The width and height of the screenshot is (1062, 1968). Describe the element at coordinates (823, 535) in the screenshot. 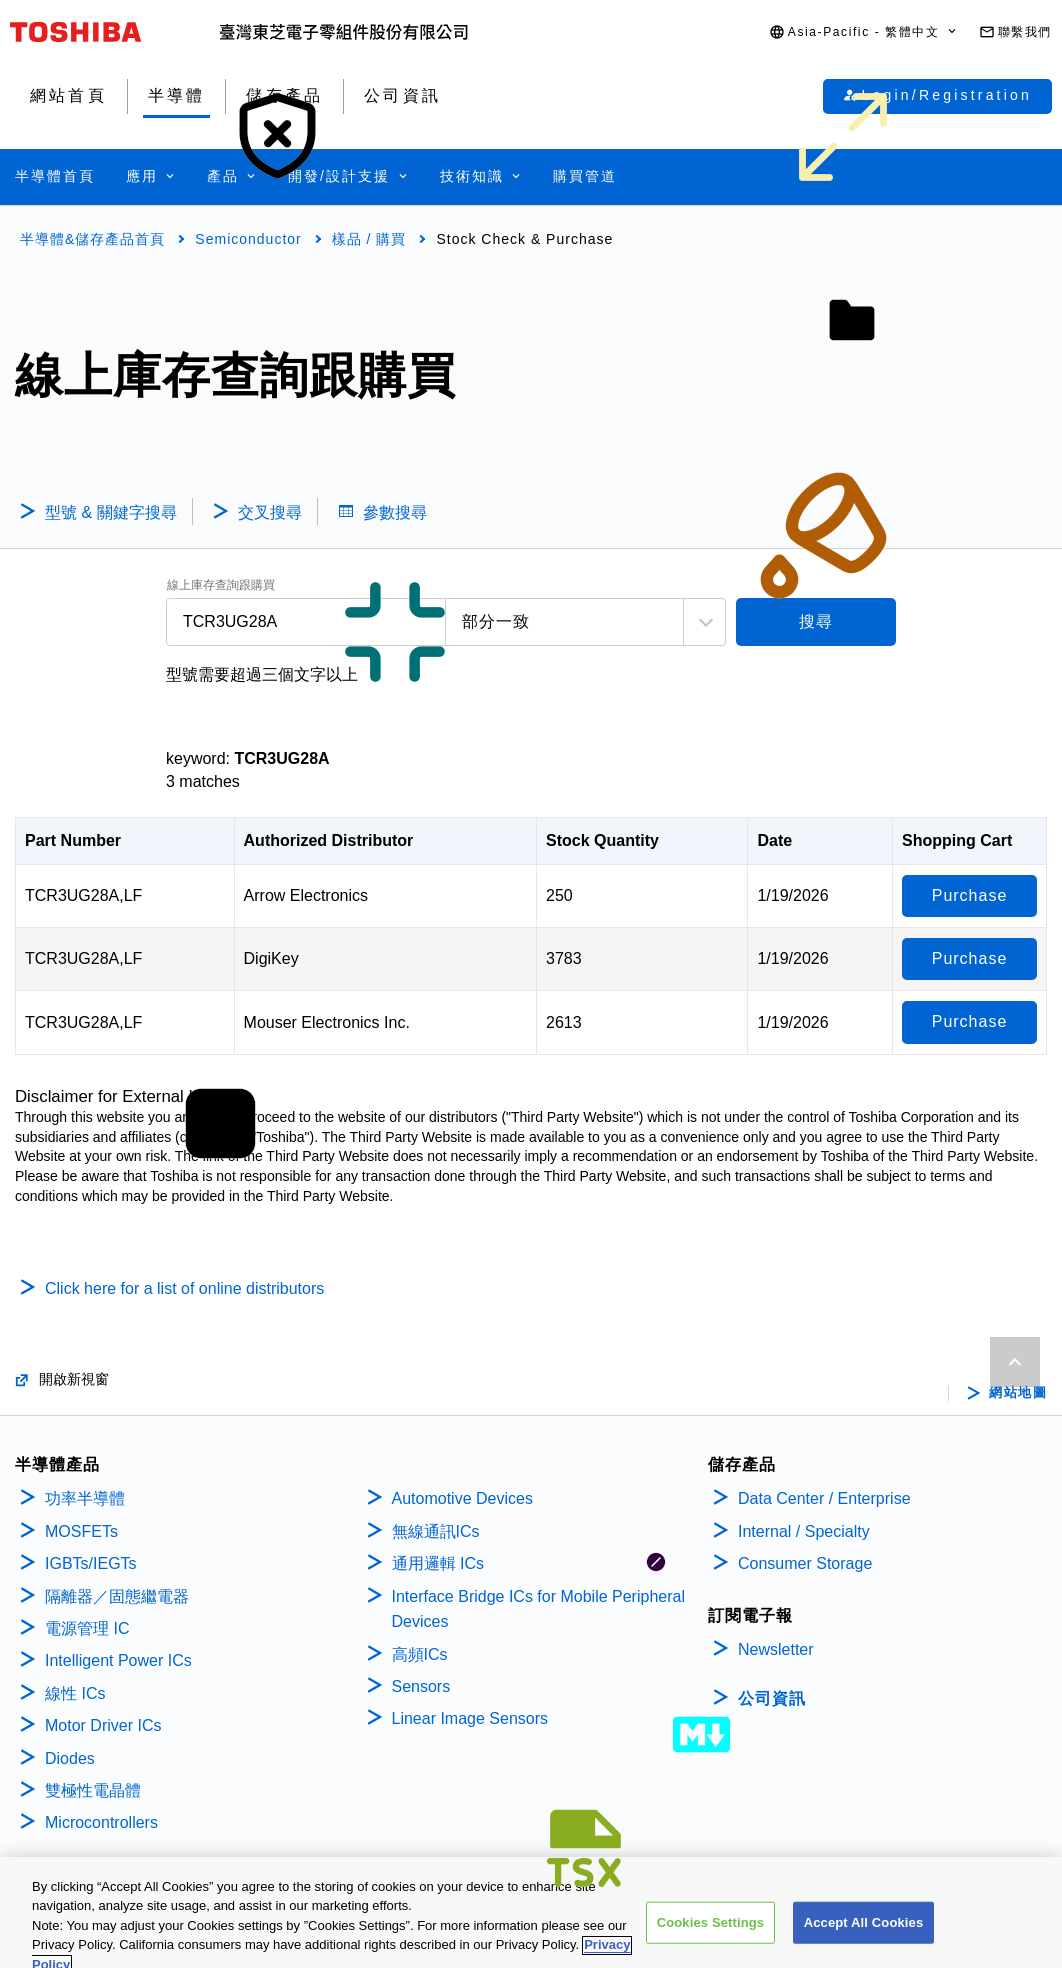

I see `select a fill color` at that location.